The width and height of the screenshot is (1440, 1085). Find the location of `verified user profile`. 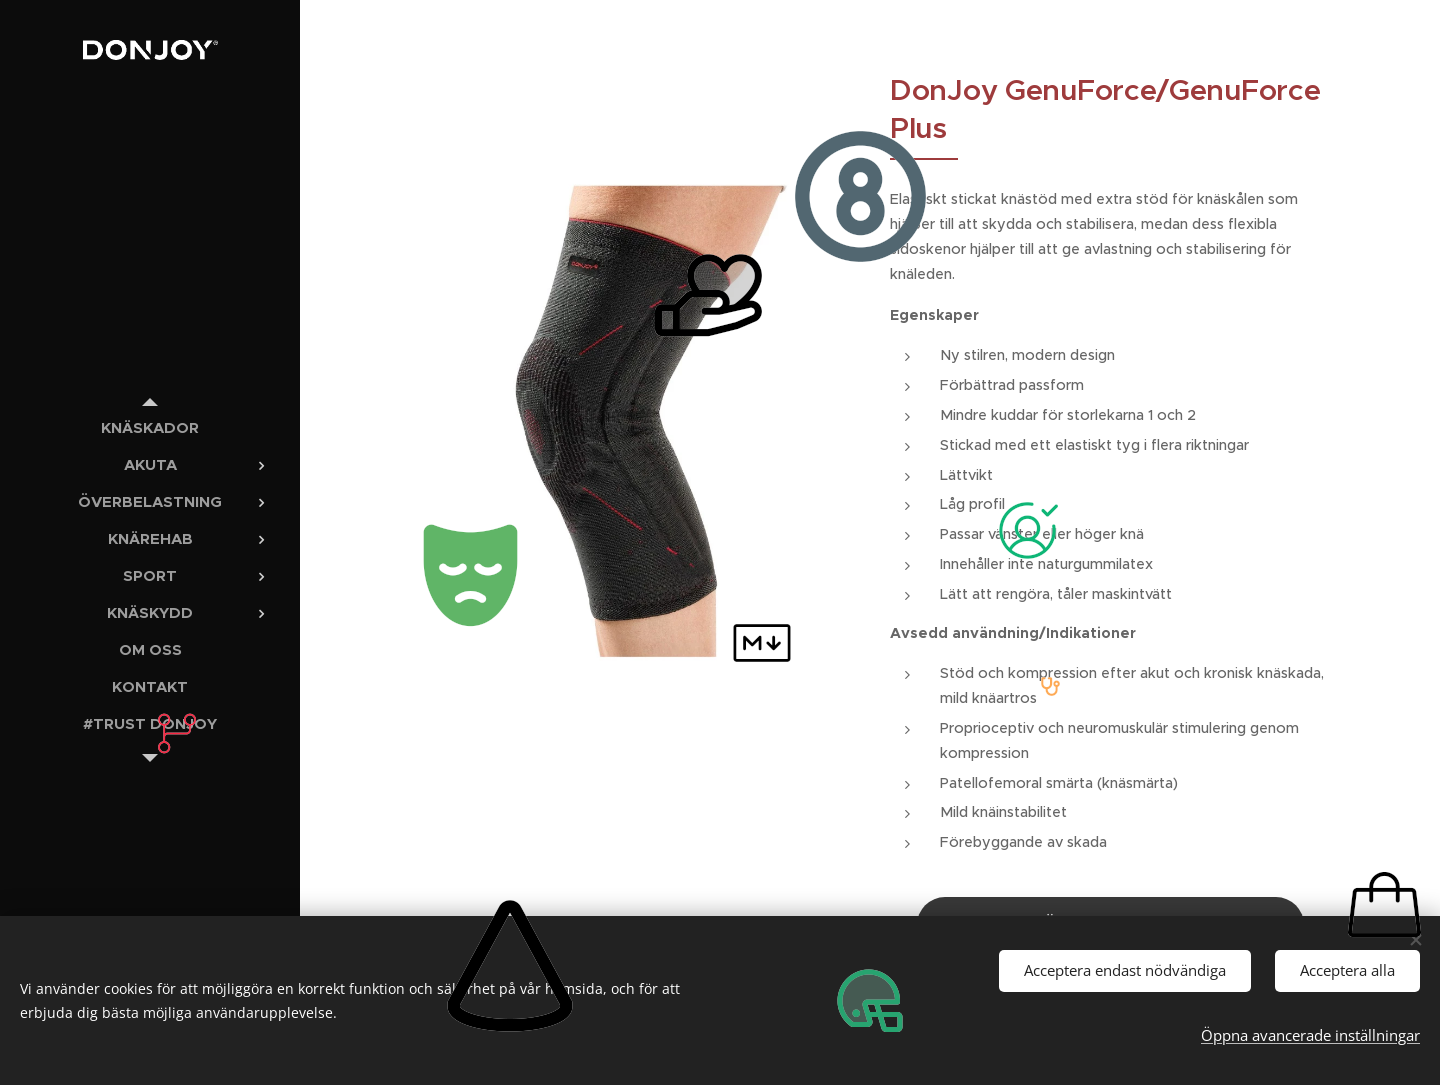

verified user profile is located at coordinates (1027, 530).